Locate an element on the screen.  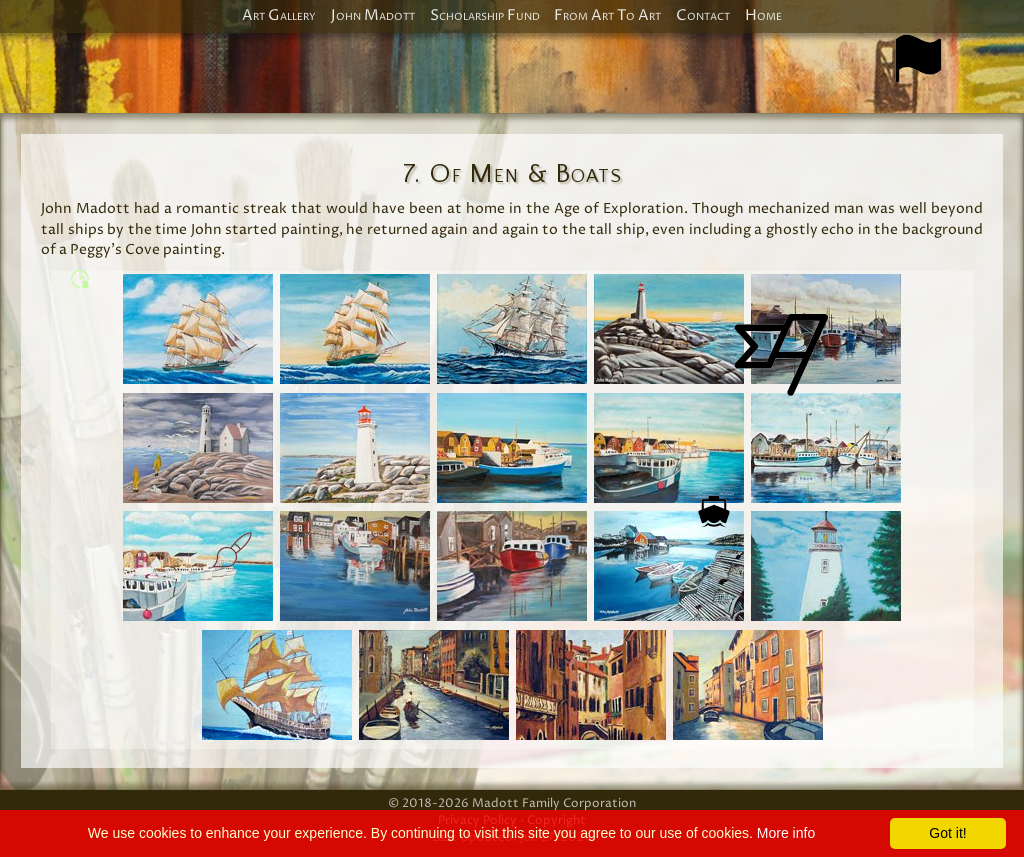
flag or bookmark an item for follow-up is located at coordinates (916, 57).